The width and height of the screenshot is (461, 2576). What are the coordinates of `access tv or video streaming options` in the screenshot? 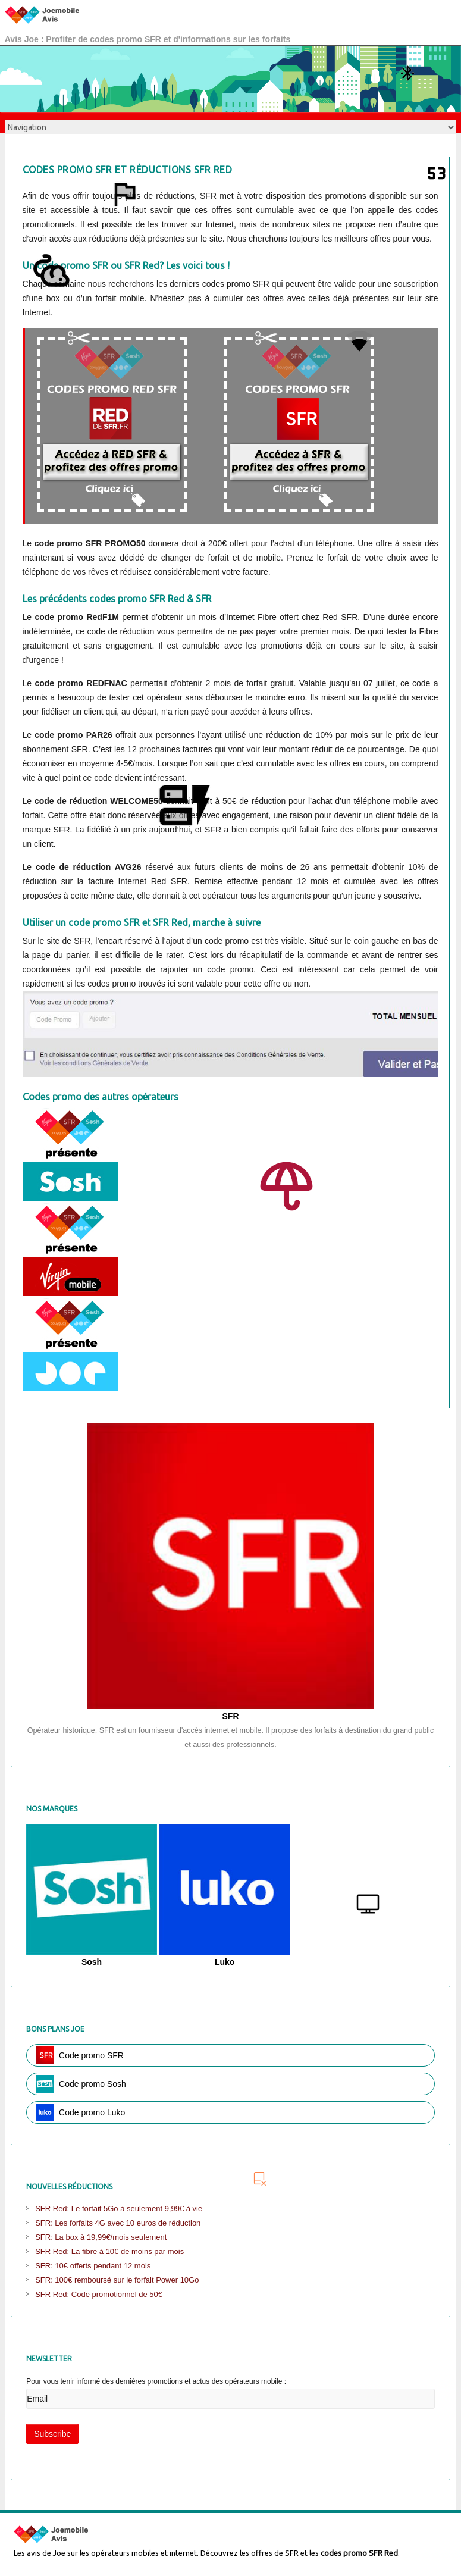 It's located at (368, 1904).